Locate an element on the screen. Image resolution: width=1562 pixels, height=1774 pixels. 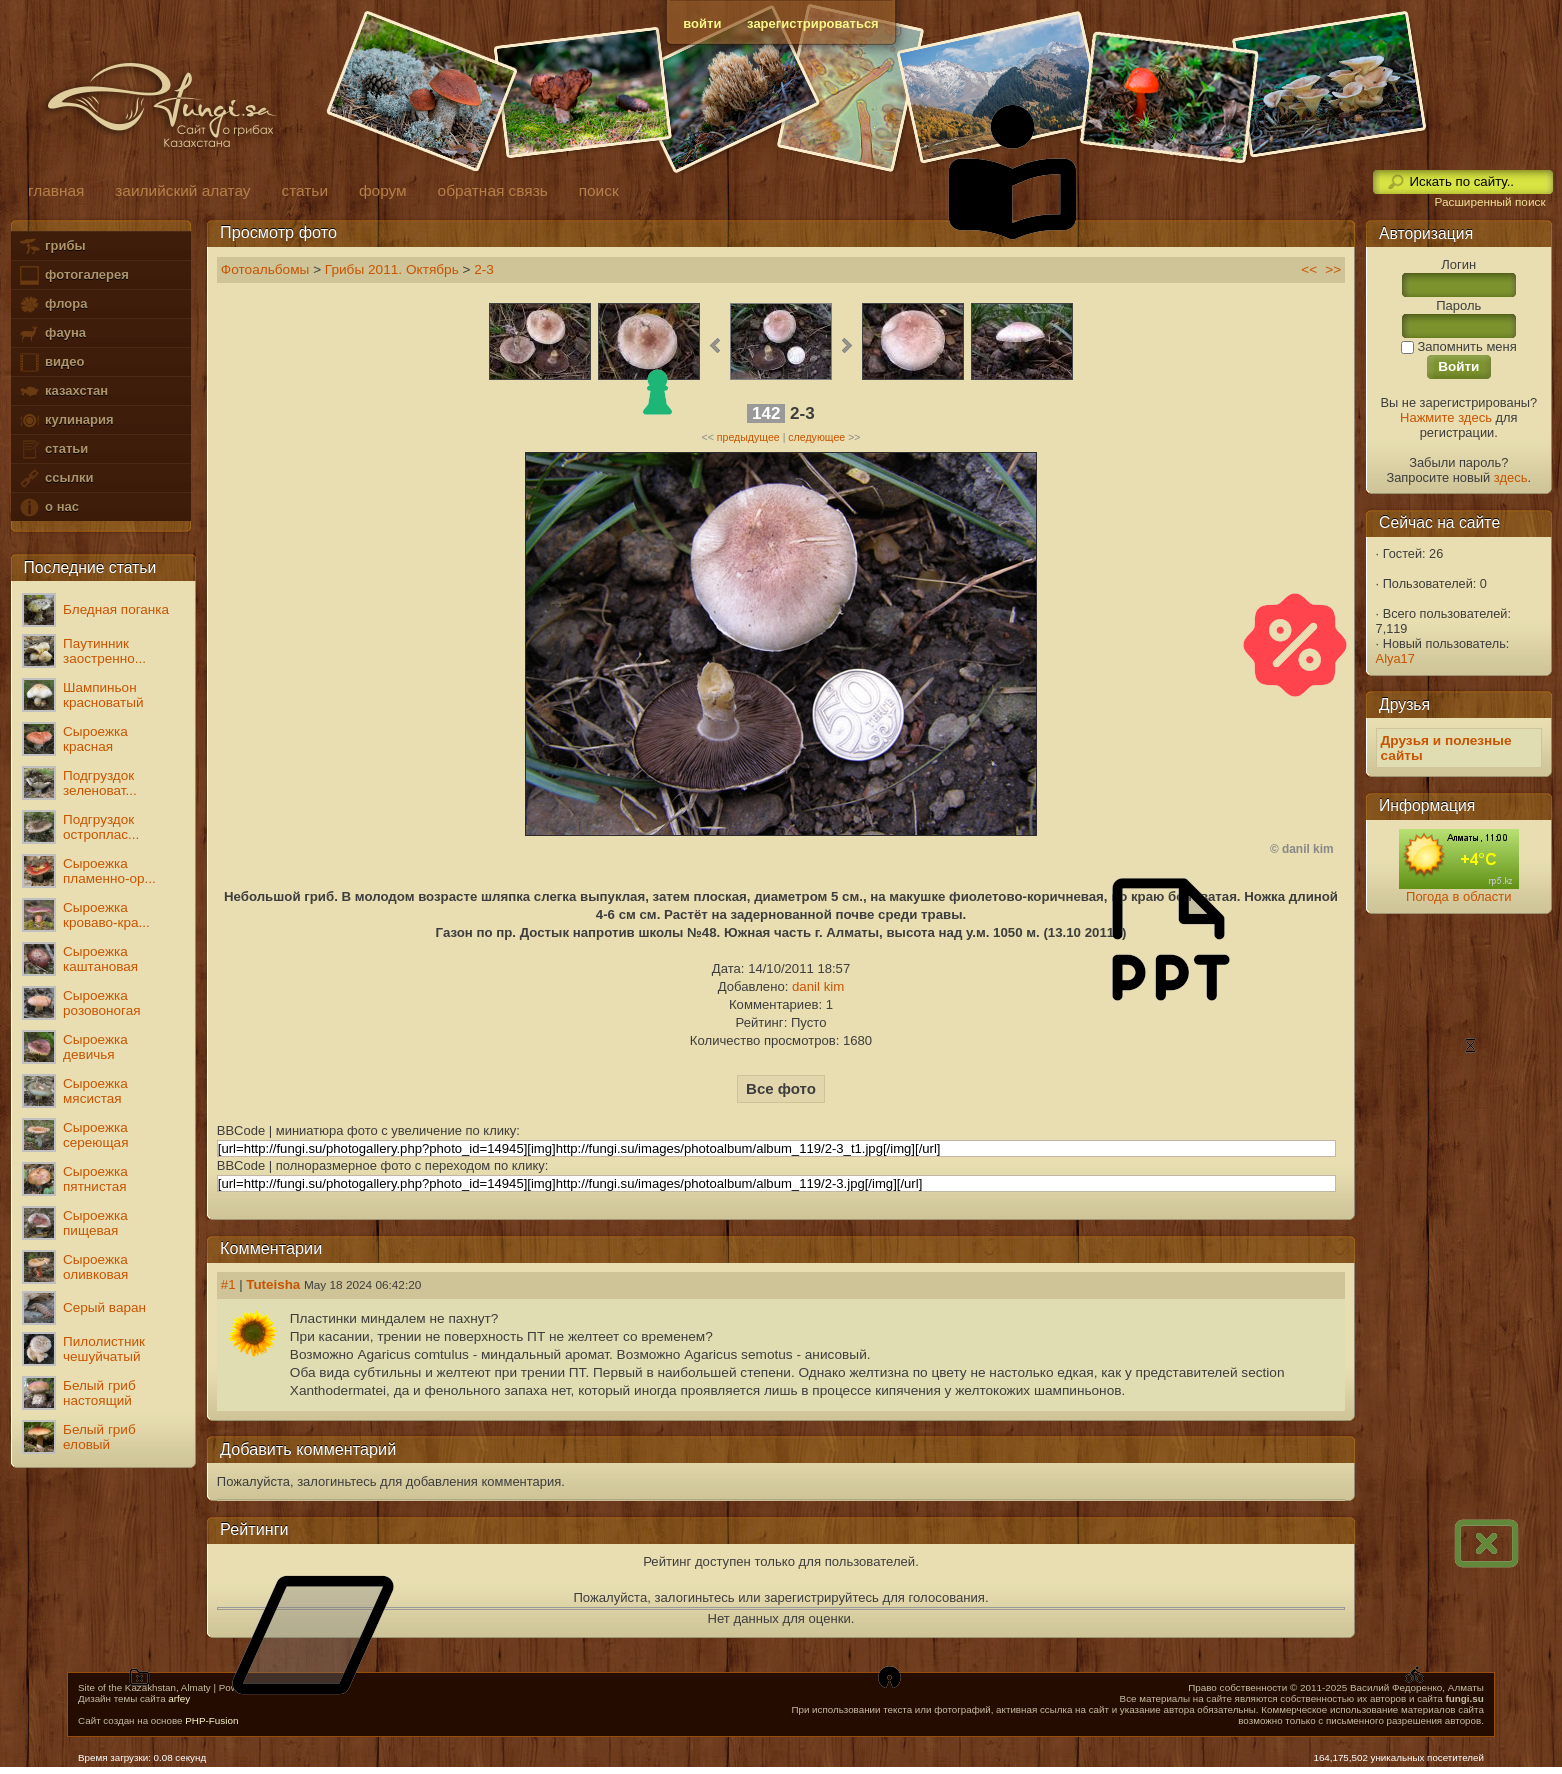
indicates open source software or project is located at coordinates (889, 1677).